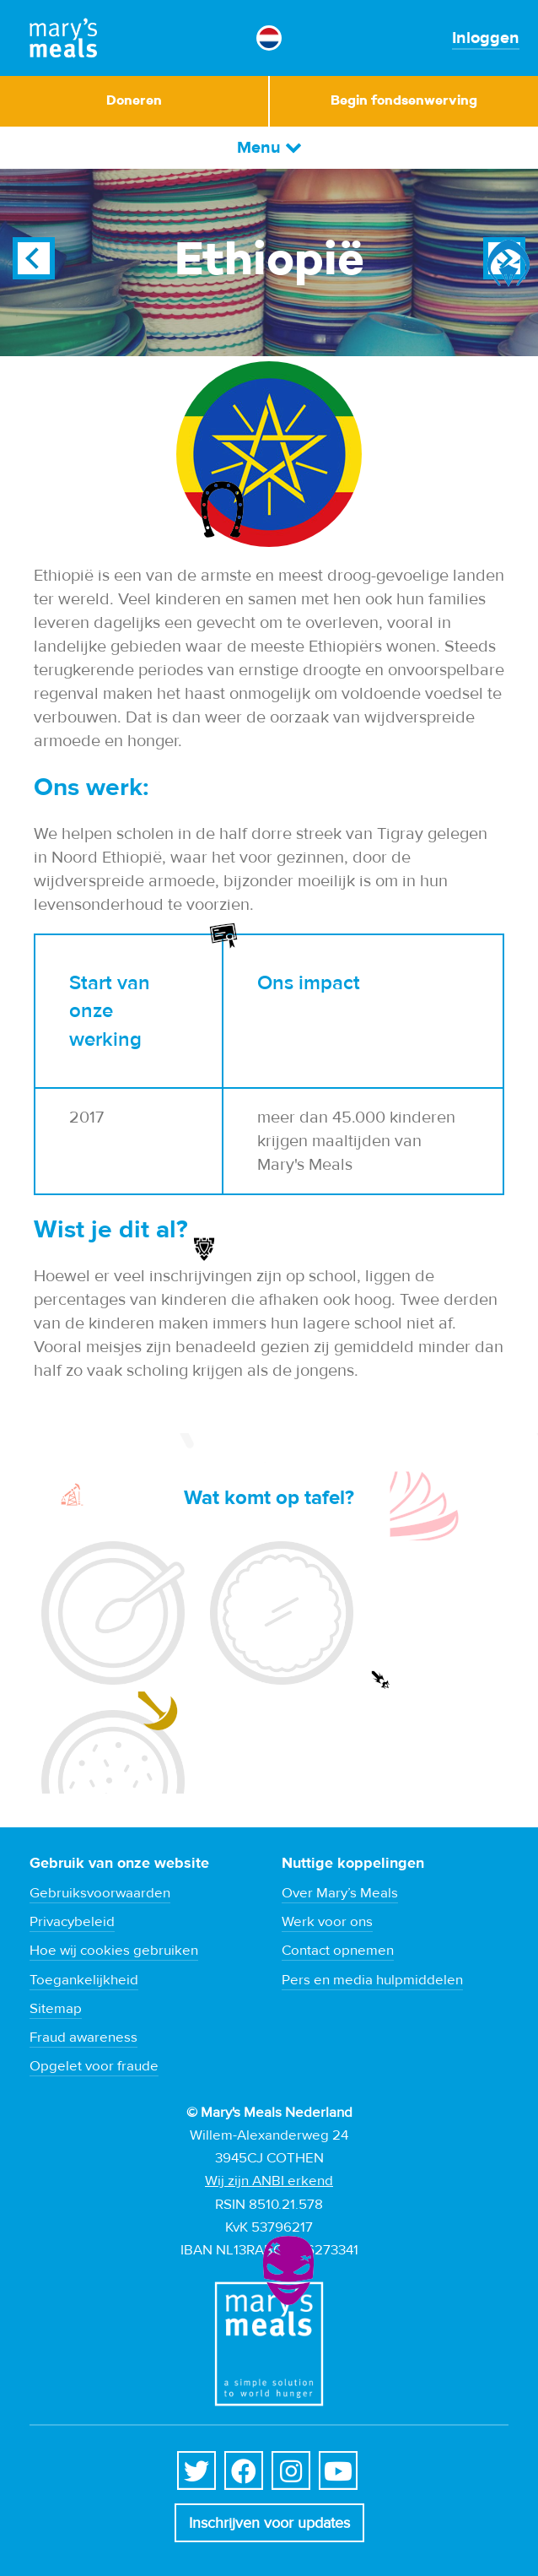 This screenshot has height=2576, width=538. Describe the element at coordinates (222, 509) in the screenshot. I see `access luck or fortune-related game features` at that location.